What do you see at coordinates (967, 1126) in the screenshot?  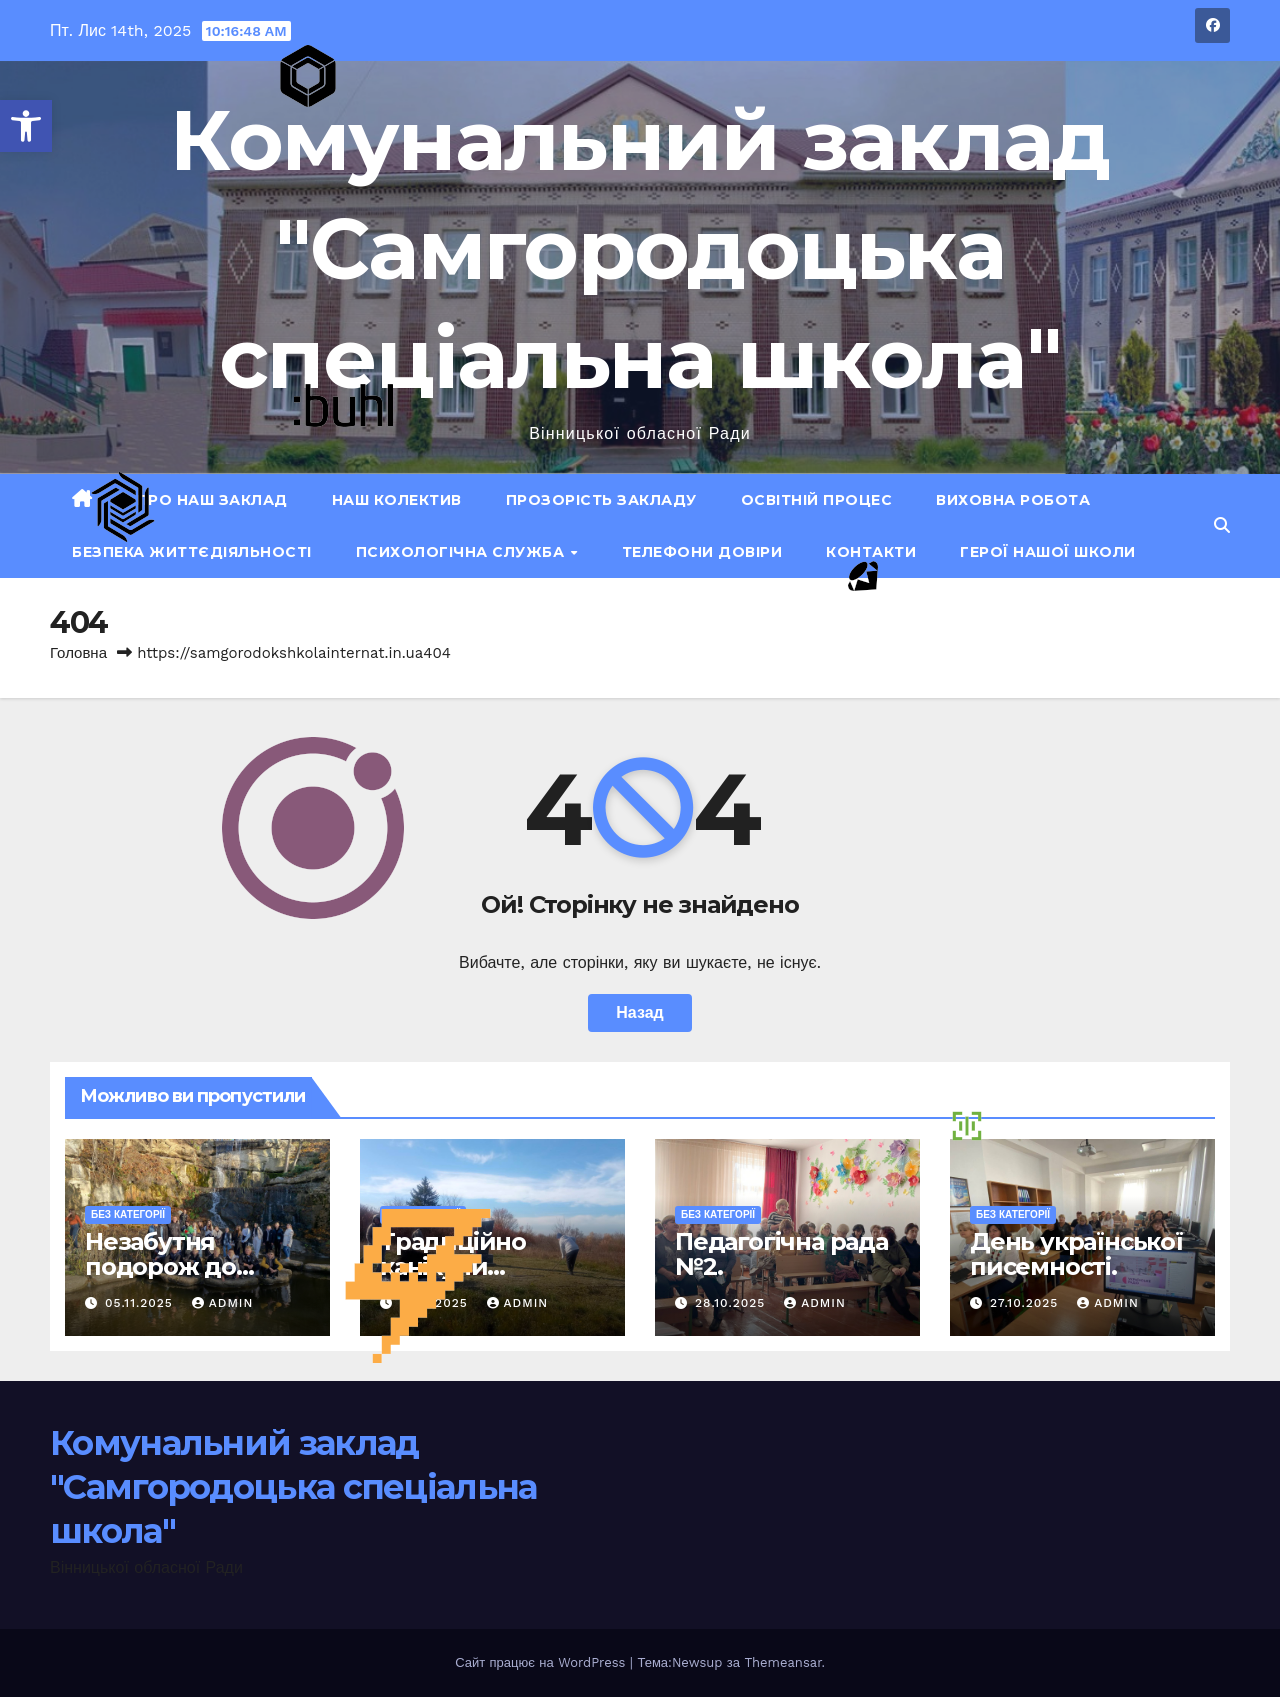 I see `activate voice recognition or speech input` at bounding box center [967, 1126].